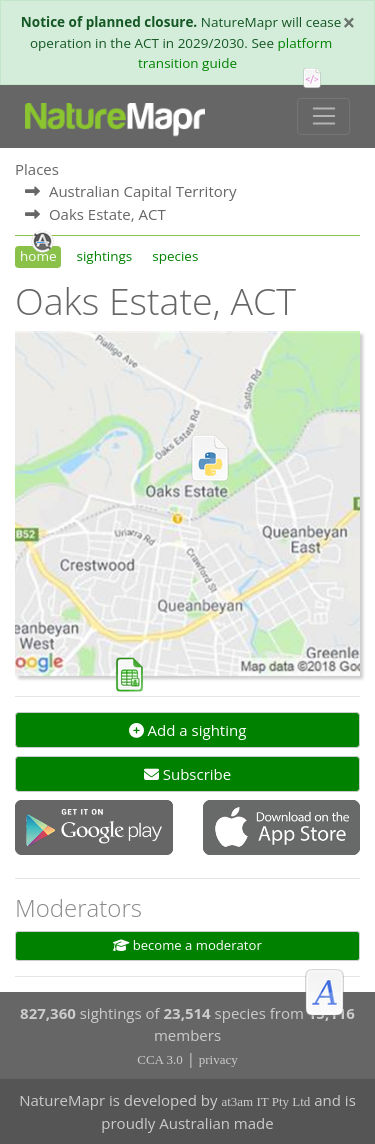 The height and width of the screenshot is (1144, 375). Describe the element at coordinates (210, 458) in the screenshot. I see `a python source code file` at that location.